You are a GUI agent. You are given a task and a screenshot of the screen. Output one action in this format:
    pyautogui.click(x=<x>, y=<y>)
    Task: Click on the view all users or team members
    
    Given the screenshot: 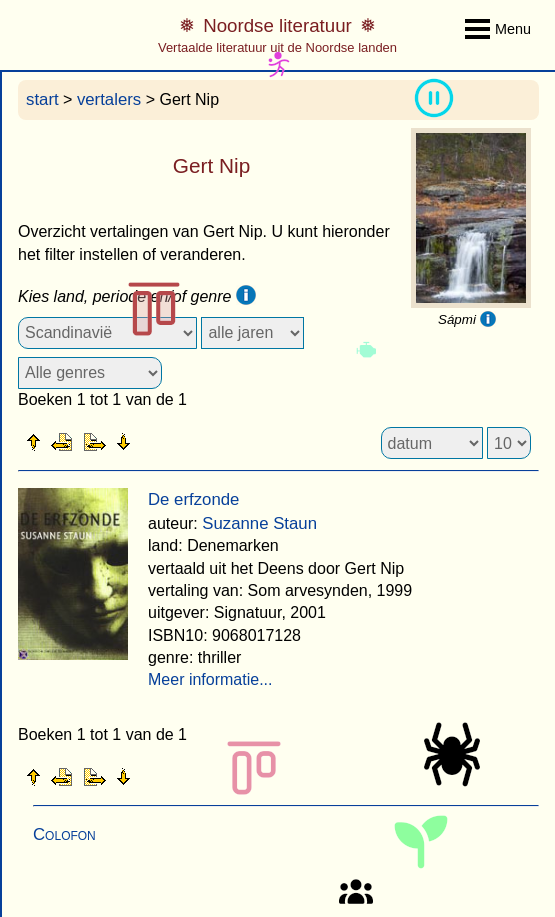 What is the action you would take?
    pyautogui.click(x=356, y=892)
    